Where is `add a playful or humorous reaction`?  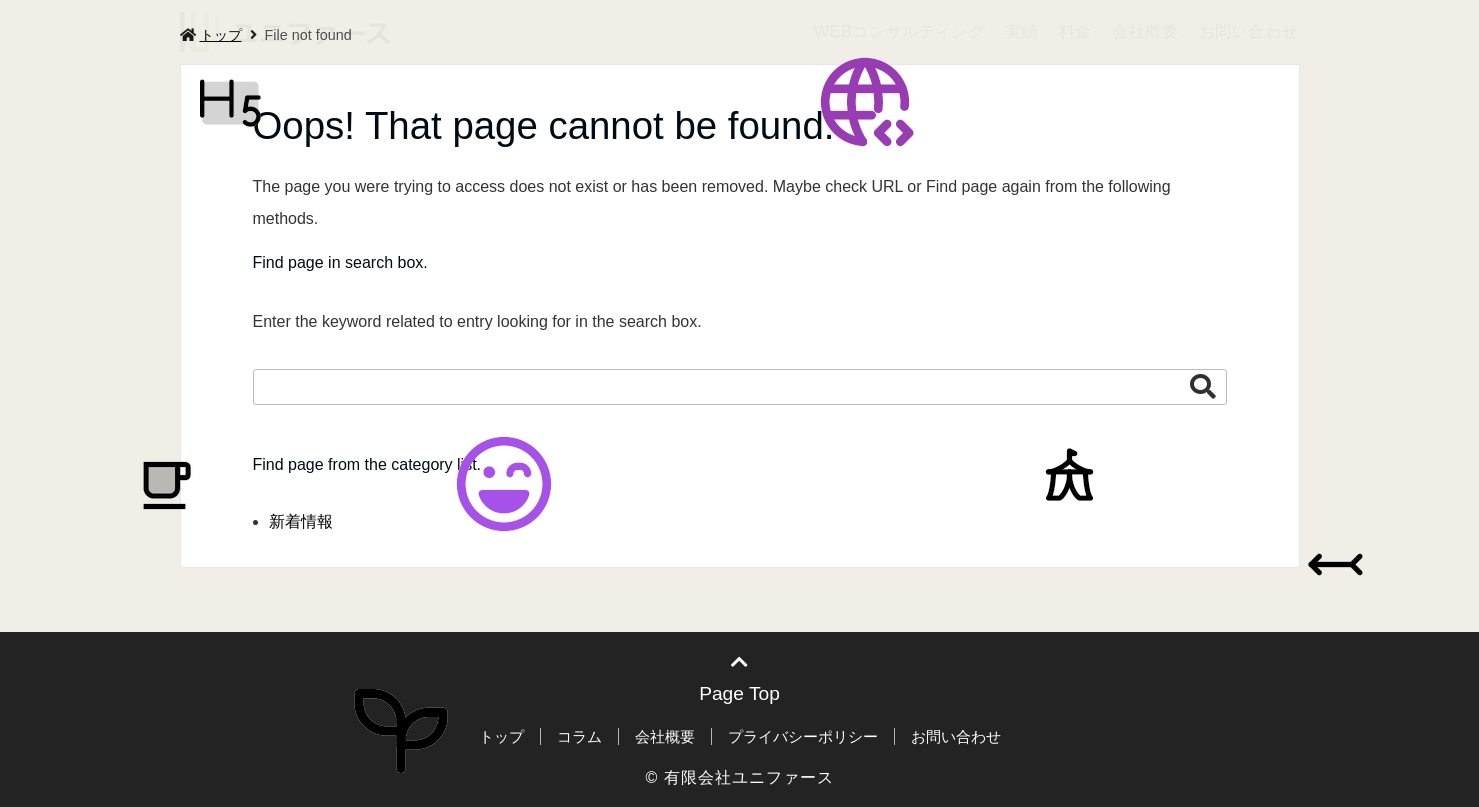
add a playful or humorous reaction is located at coordinates (504, 484).